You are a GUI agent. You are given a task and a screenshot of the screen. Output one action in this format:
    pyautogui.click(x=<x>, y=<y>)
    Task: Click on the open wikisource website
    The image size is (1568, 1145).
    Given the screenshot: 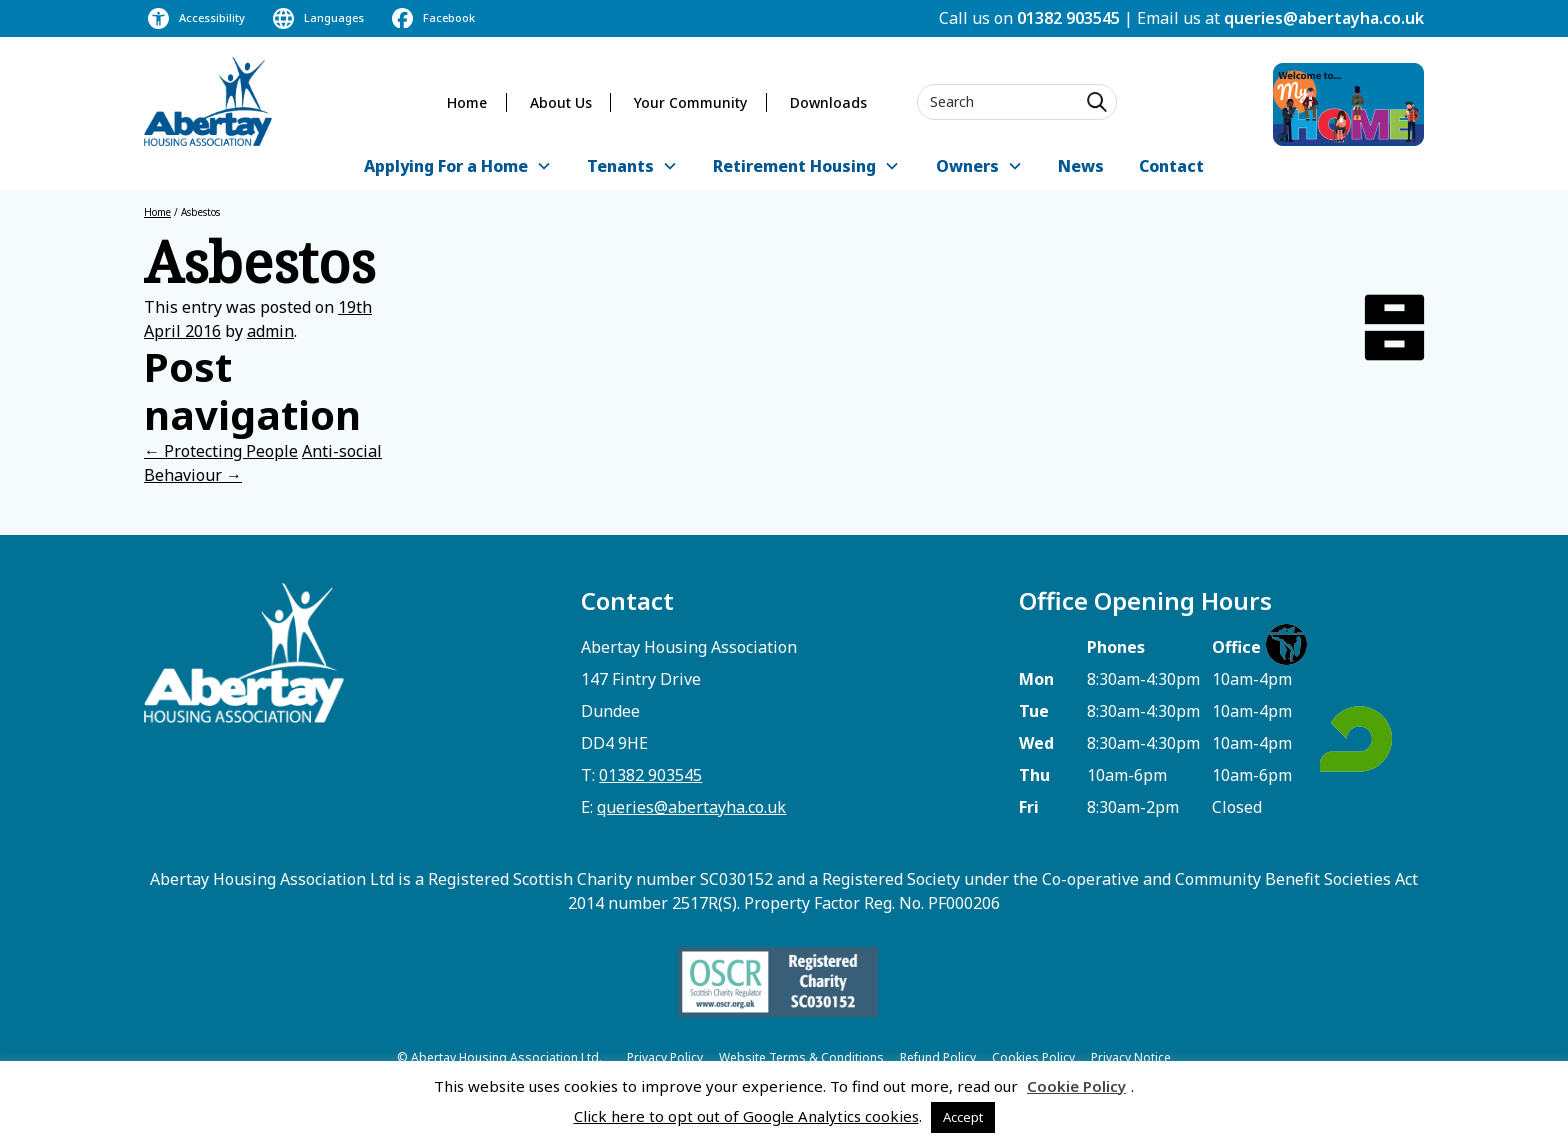 What is the action you would take?
    pyautogui.click(x=1286, y=644)
    